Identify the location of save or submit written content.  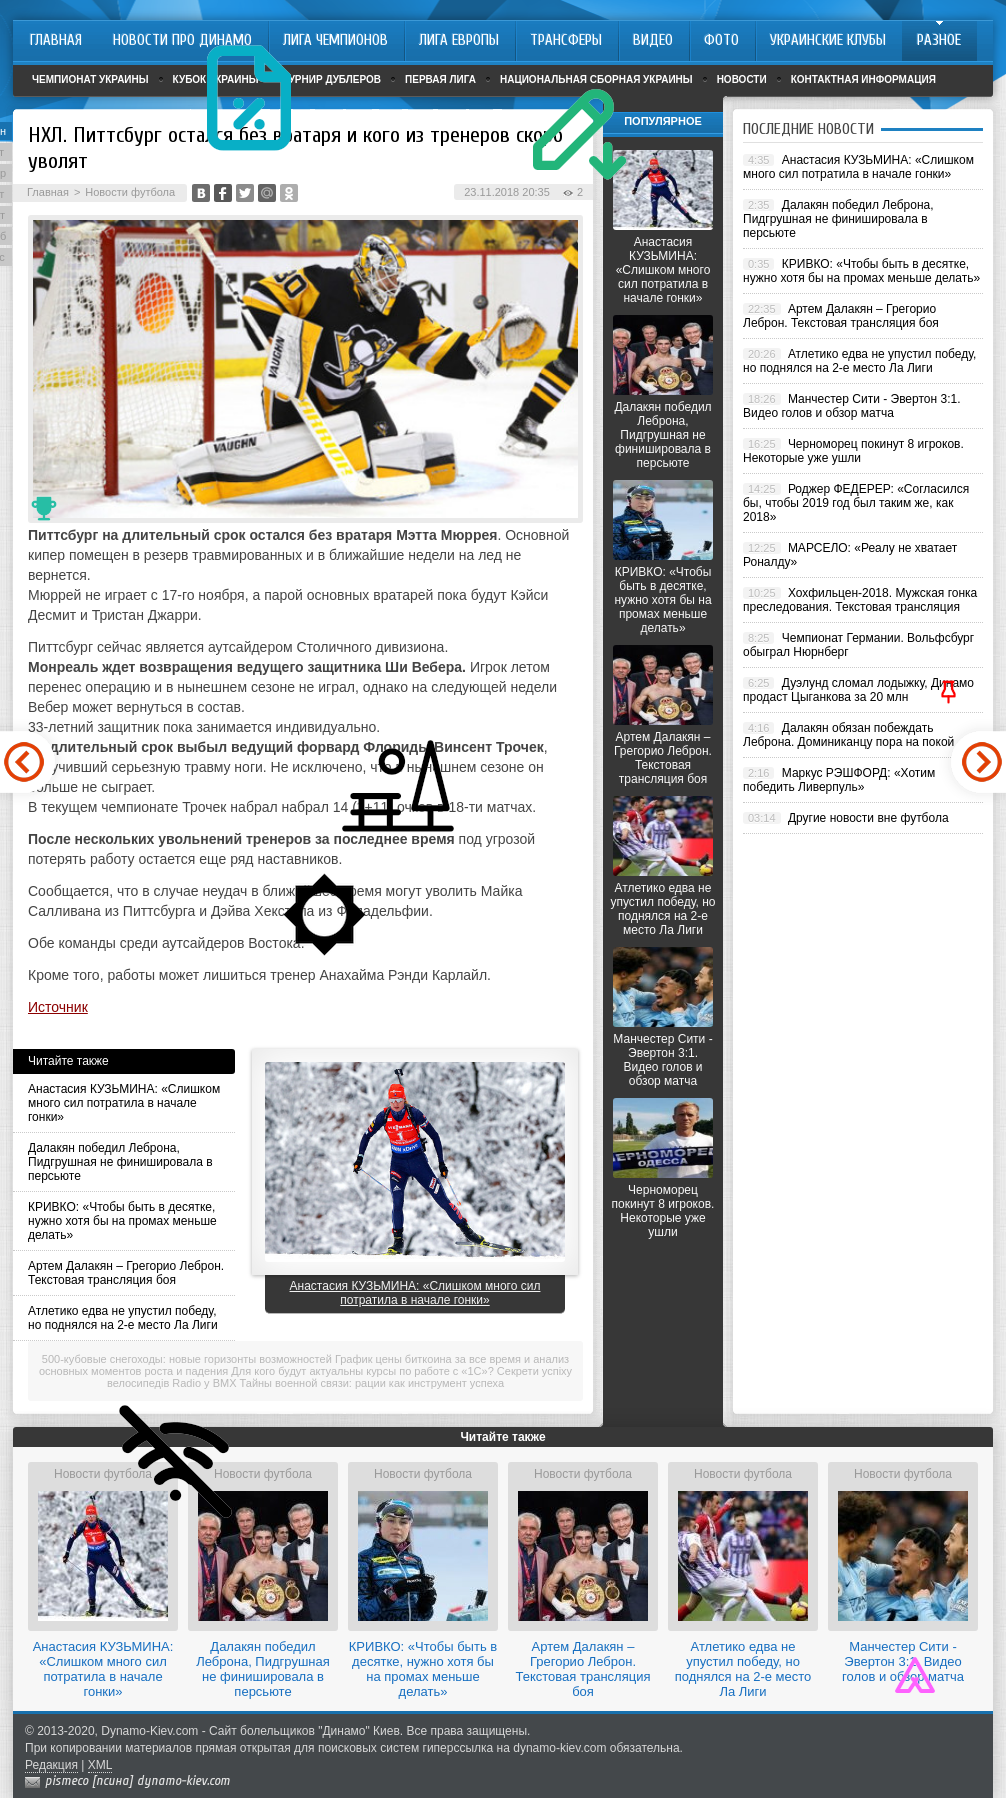
(575, 128).